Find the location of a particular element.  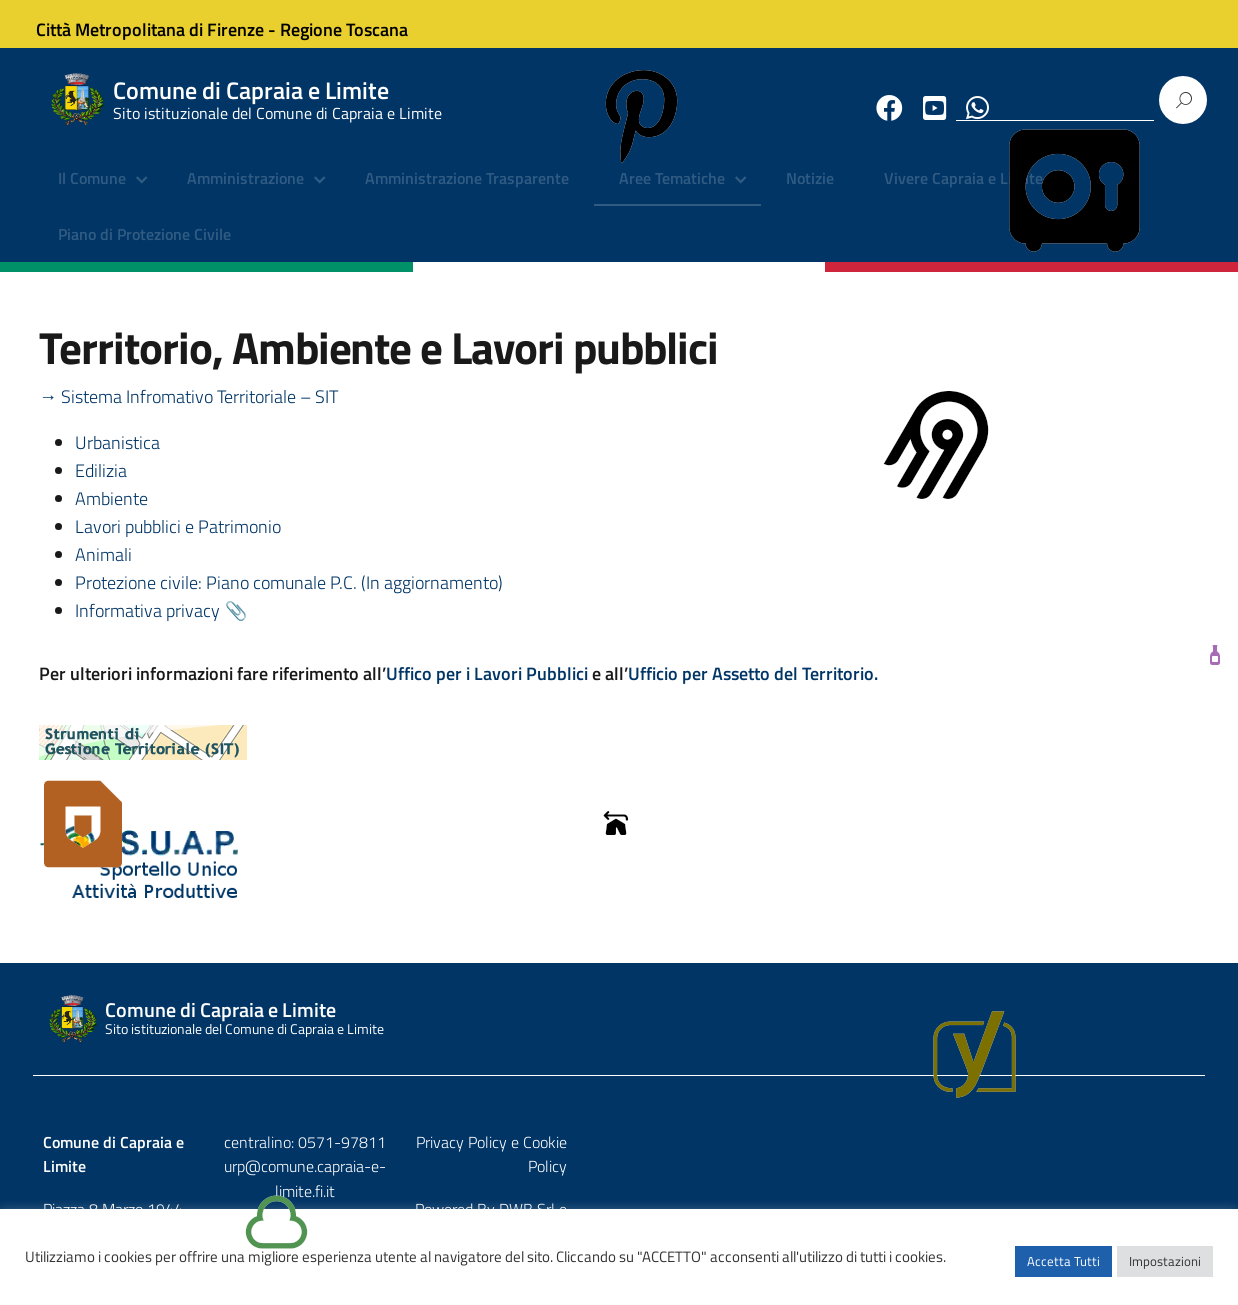

access secure storage or vault is located at coordinates (1074, 186).